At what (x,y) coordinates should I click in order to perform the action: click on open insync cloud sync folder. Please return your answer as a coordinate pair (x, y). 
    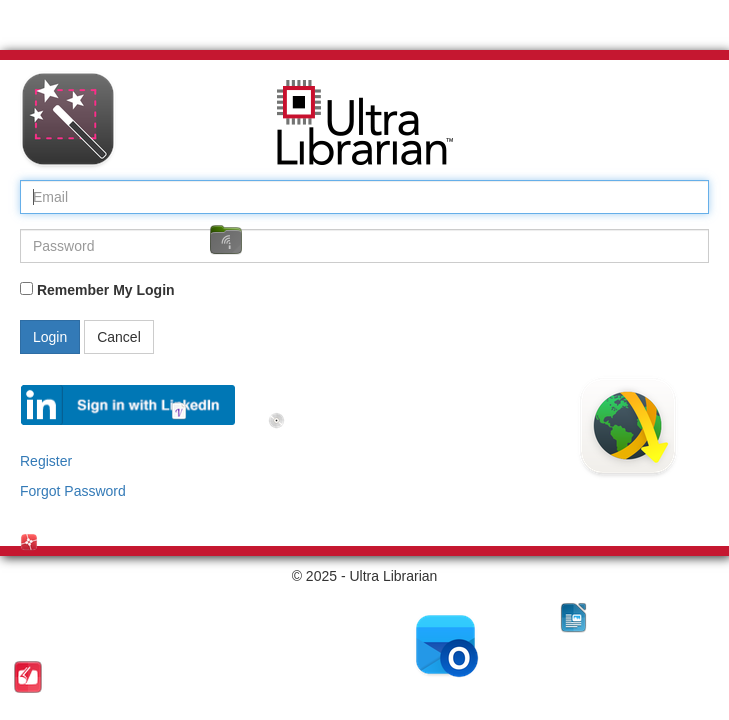
    Looking at the image, I should click on (226, 239).